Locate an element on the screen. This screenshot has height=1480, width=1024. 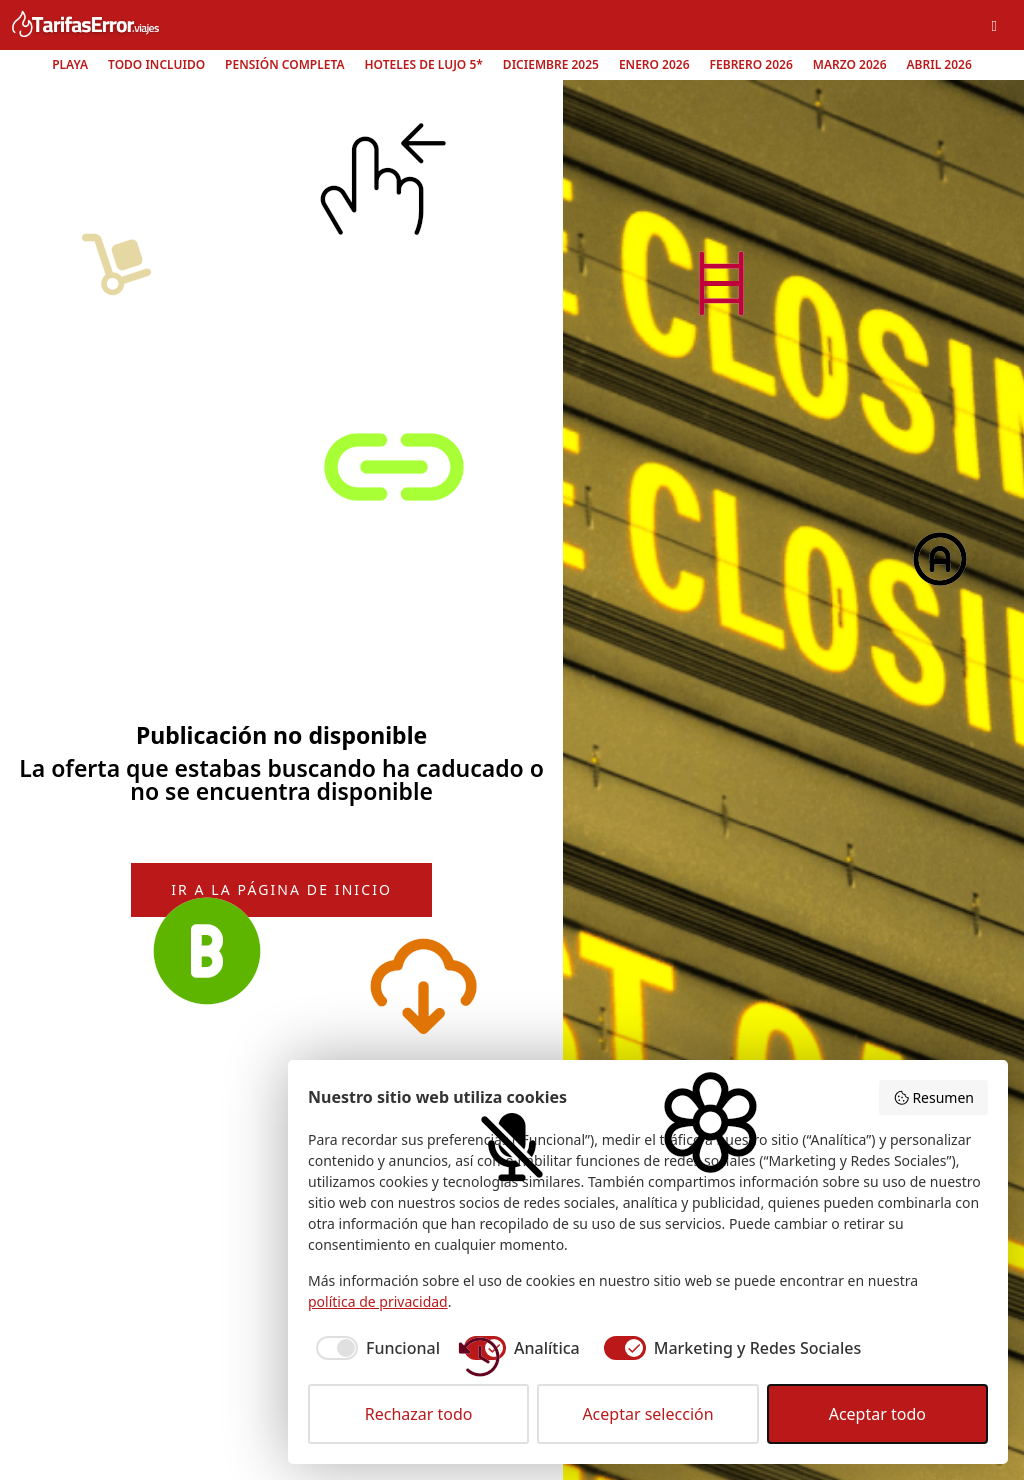
access shipping or delivery options is located at coordinates (116, 264).